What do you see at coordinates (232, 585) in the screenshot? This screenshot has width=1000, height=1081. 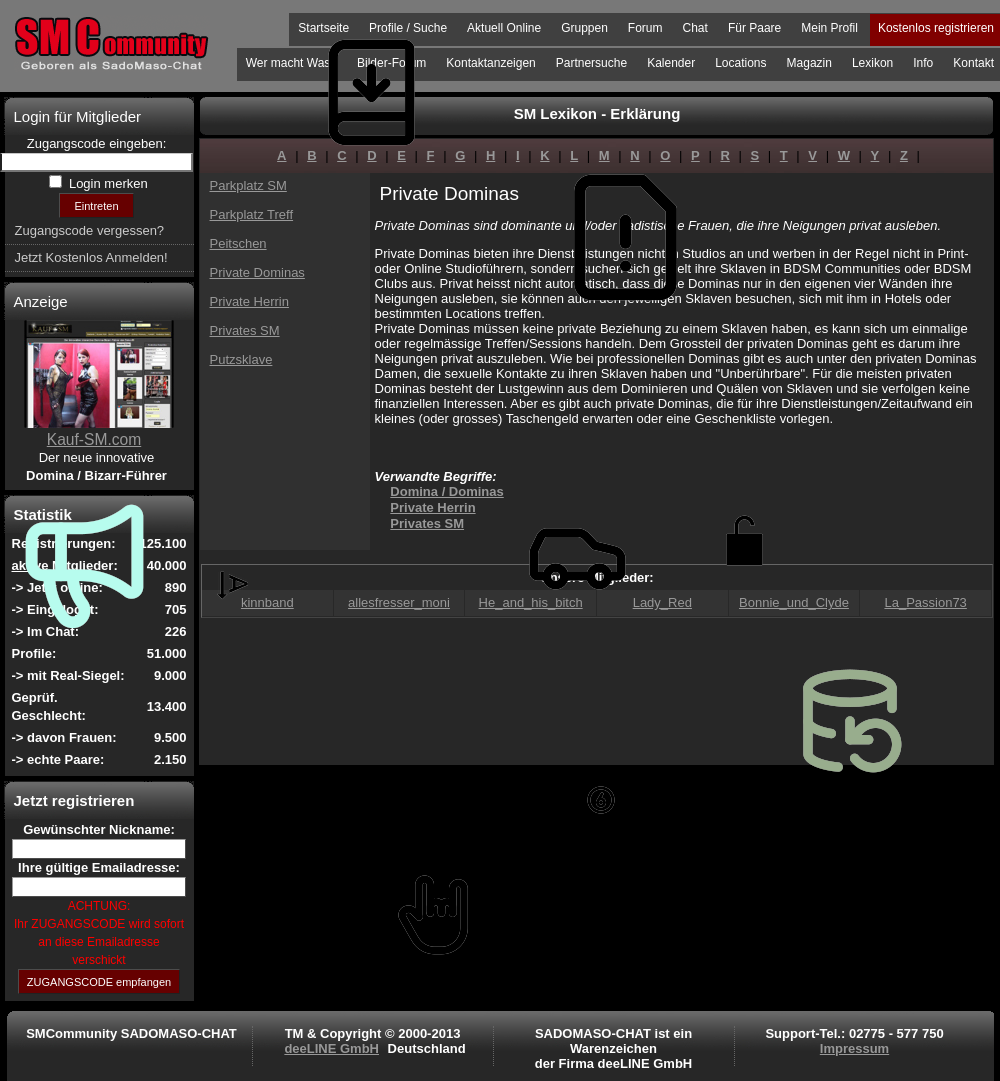 I see `rotate text downward` at bounding box center [232, 585].